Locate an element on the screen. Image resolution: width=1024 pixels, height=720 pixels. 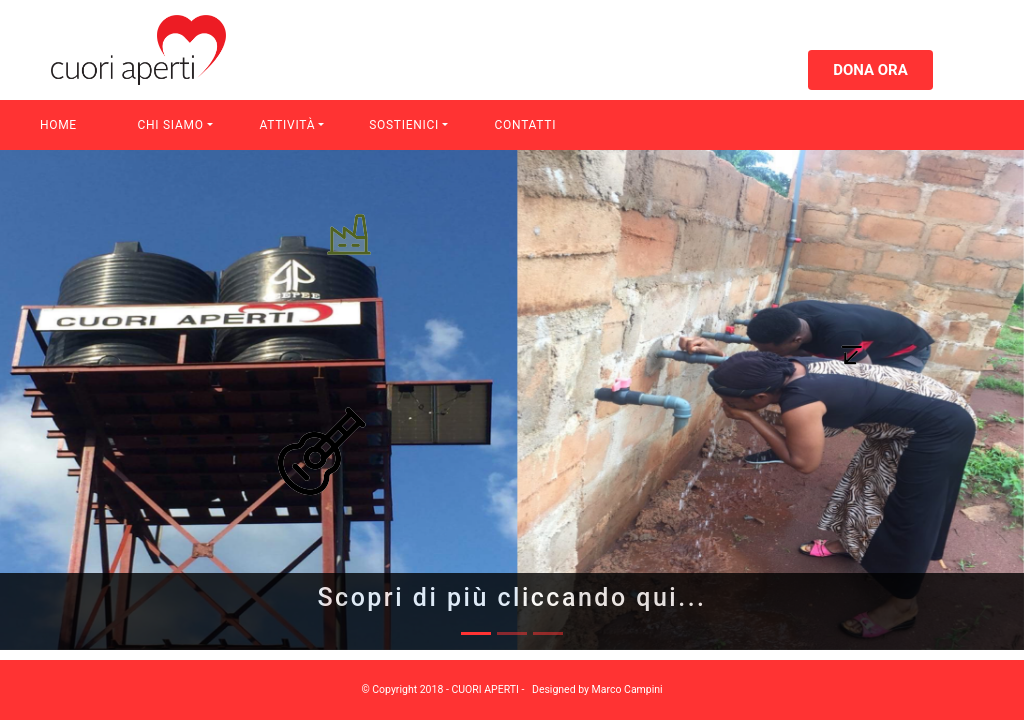
access manufacturing or production settings is located at coordinates (349, 236).